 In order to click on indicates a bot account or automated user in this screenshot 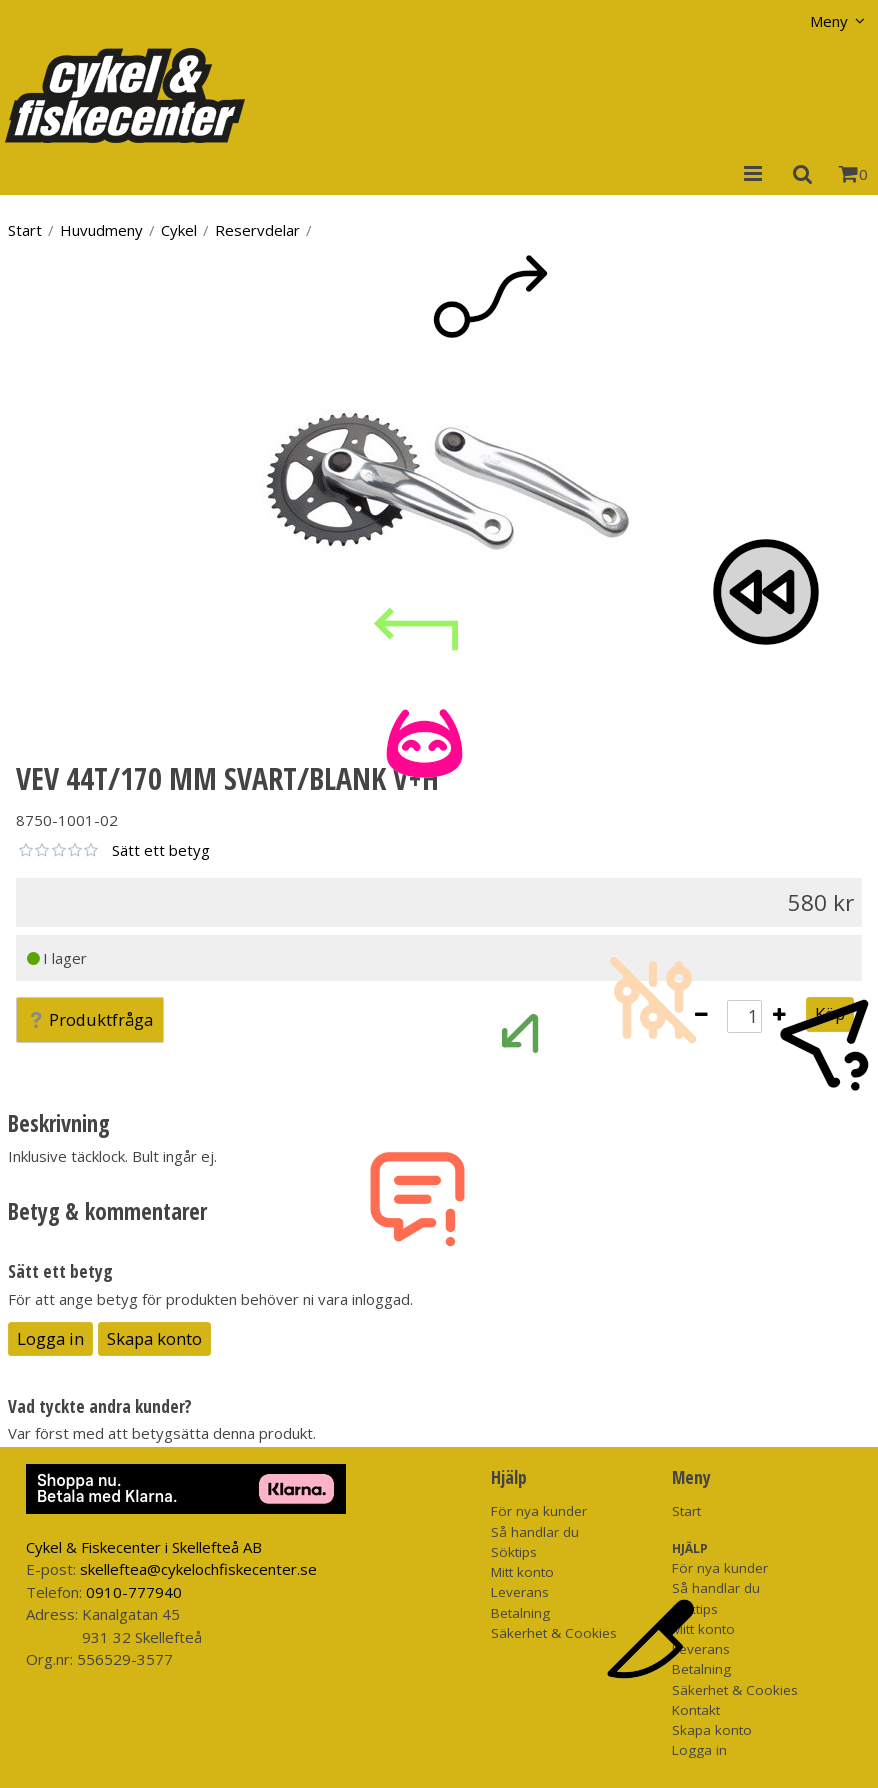, I will do `click(424, 743)`.